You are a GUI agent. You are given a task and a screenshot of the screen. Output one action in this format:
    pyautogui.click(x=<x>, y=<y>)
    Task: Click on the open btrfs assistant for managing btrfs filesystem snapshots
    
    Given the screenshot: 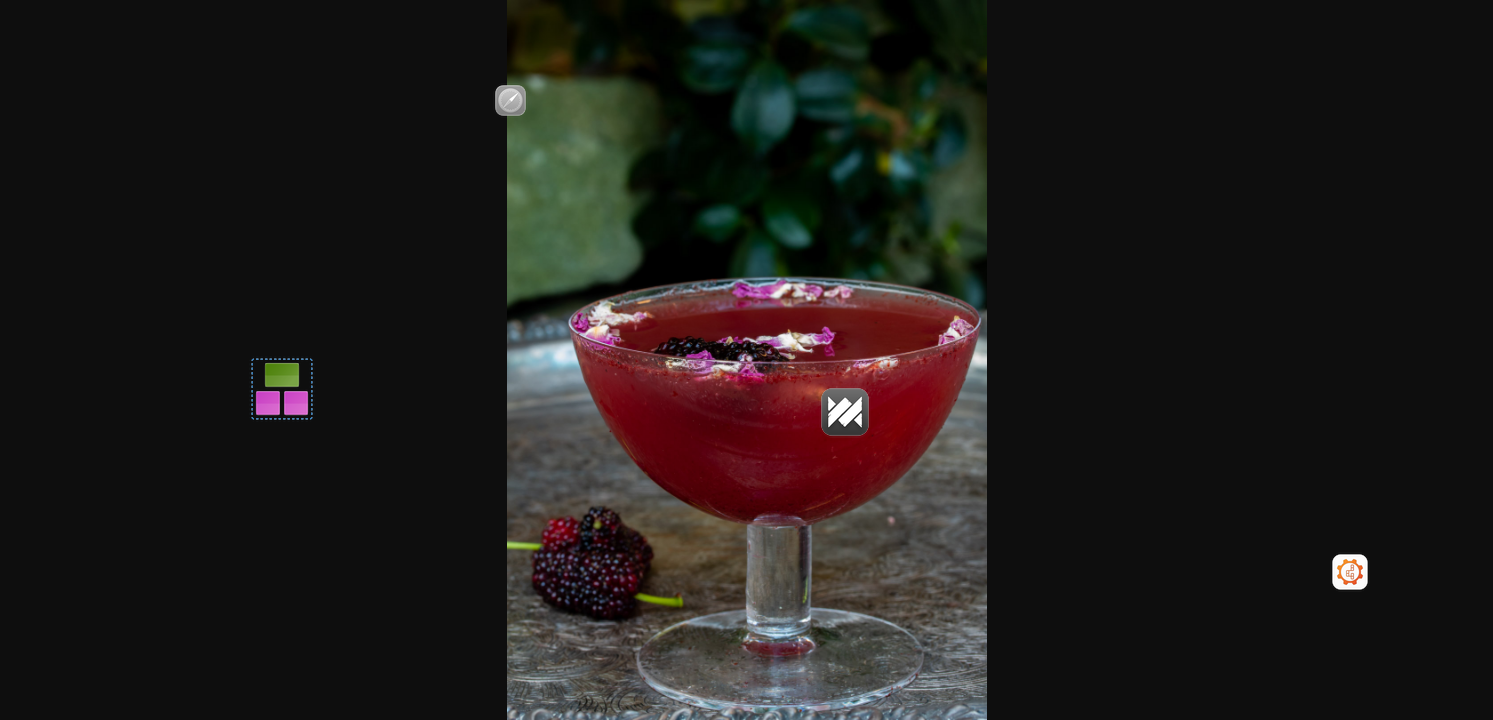 What is the action you would take?
    pyautogui.click(x=1350, y=572)
    